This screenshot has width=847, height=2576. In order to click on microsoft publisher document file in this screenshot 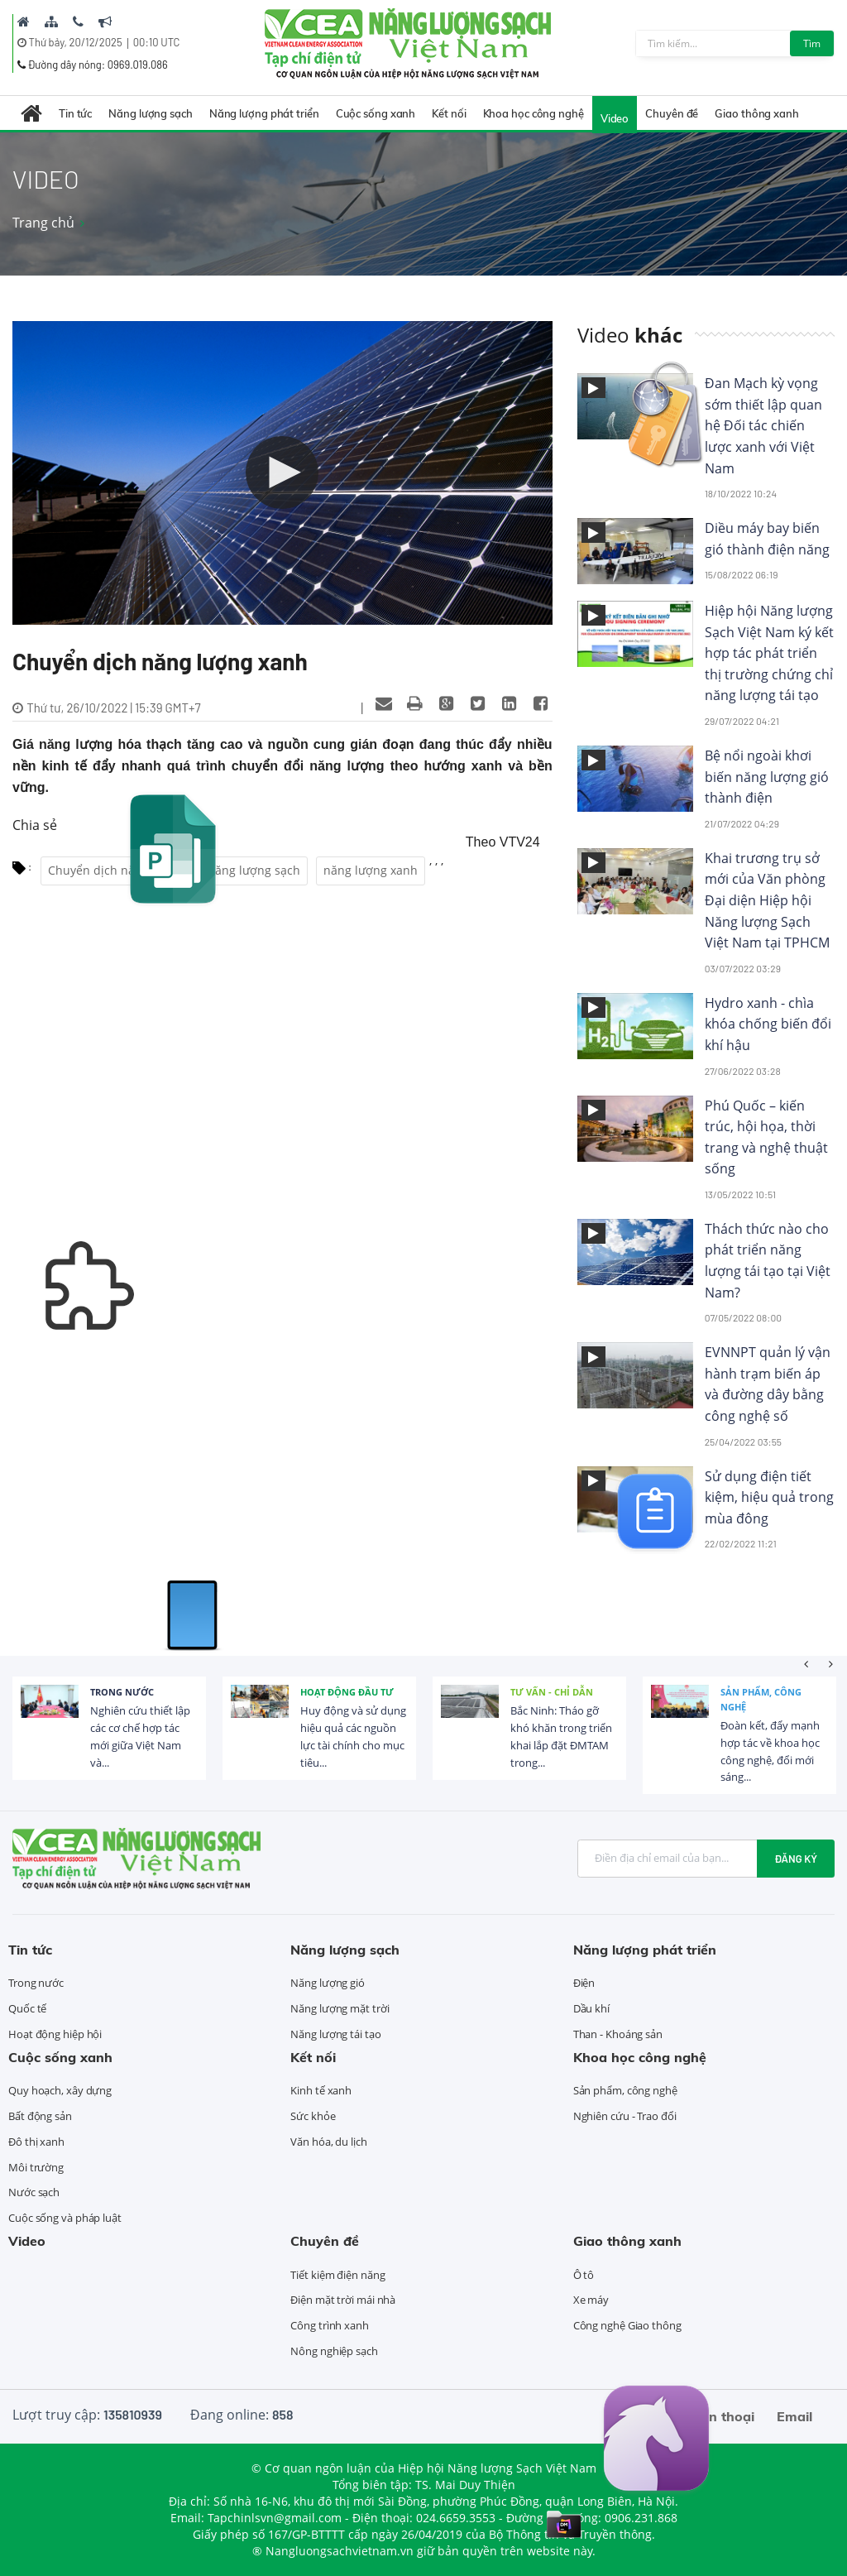, I will do `click(173, 849)`.